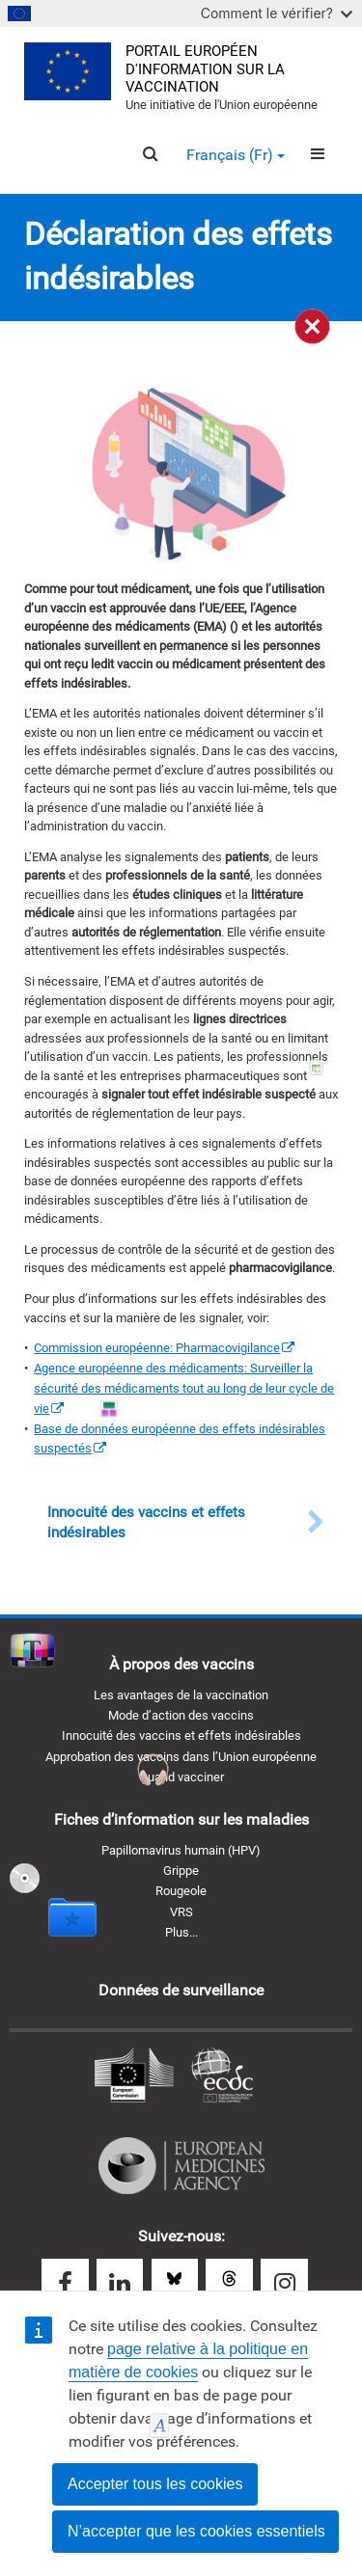  Describe the element at coordinates (109, 1409) in the screenshot. I see `select all items in the current view` at that location.